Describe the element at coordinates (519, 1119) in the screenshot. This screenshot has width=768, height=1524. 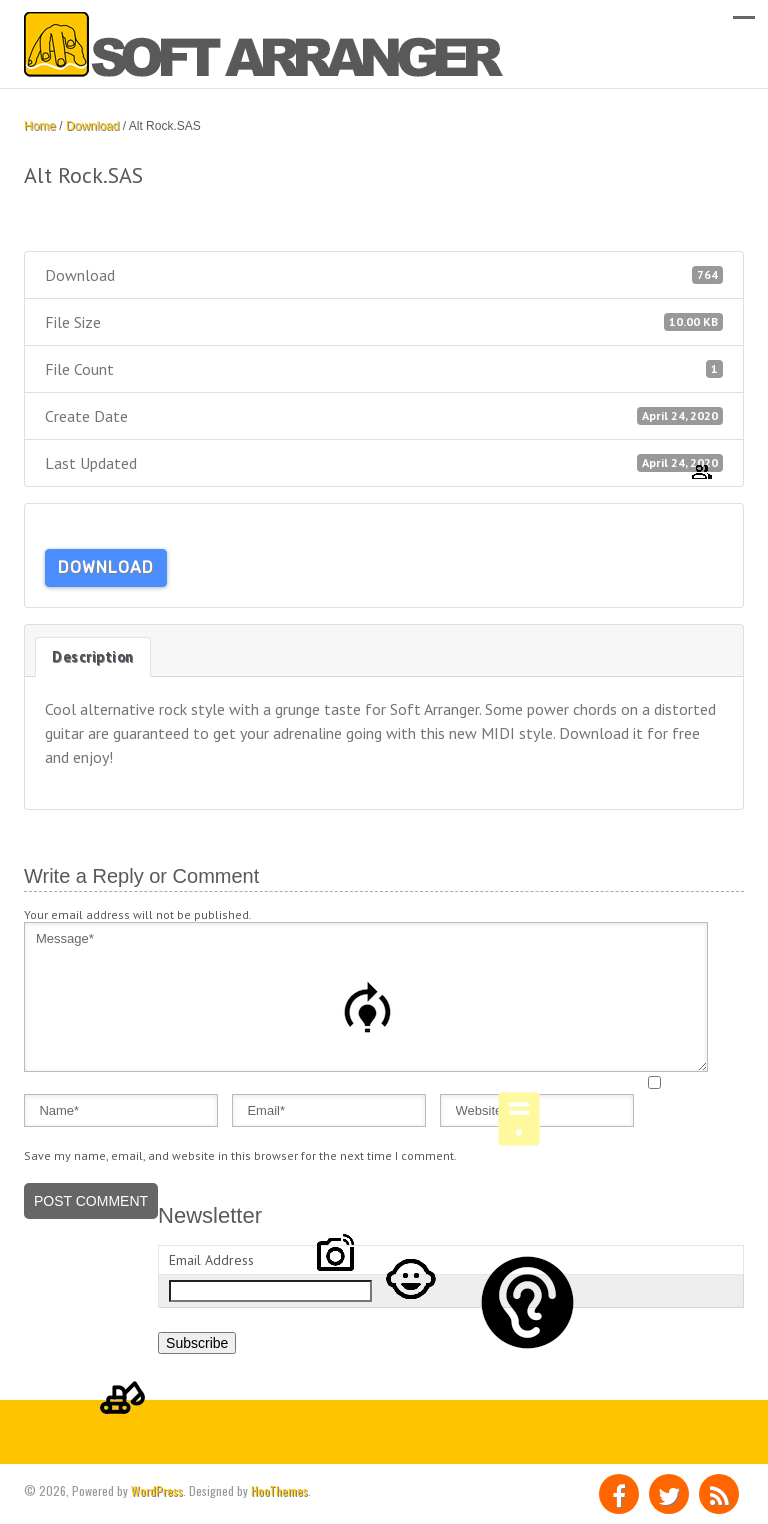
I see `access server or desktop computer settings` at that location.